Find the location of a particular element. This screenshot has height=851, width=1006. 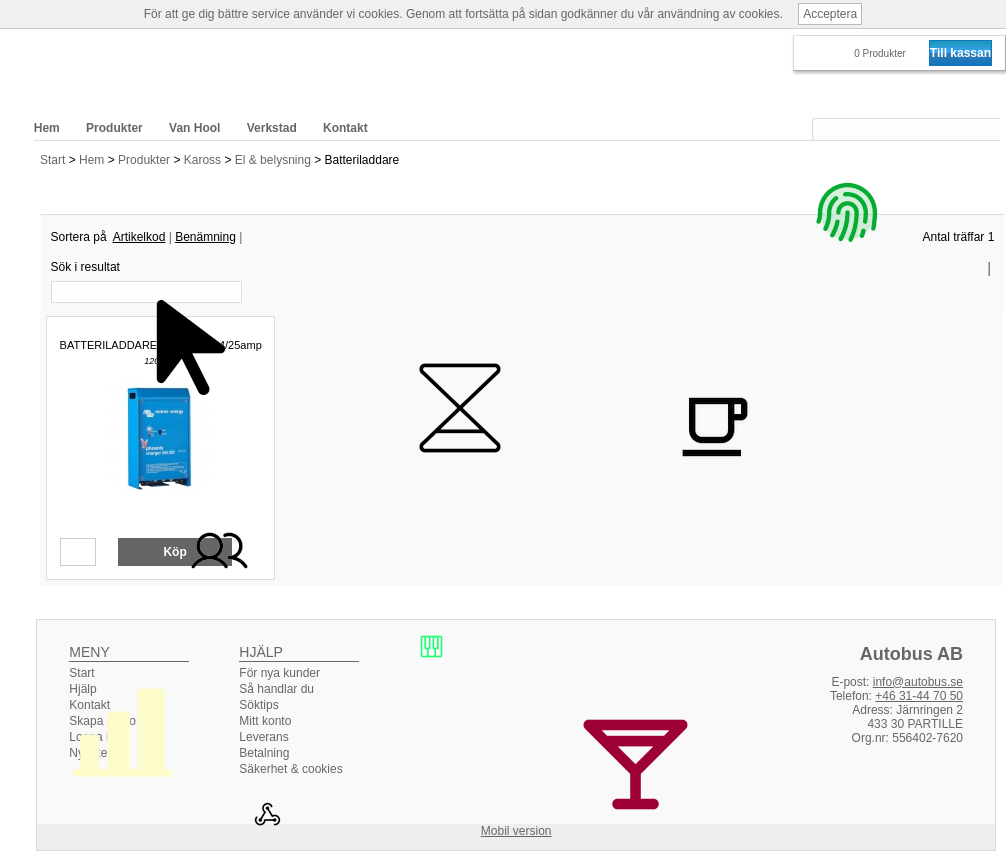

find nearby coffee shops or cafes is located at coordinates (715, 427).